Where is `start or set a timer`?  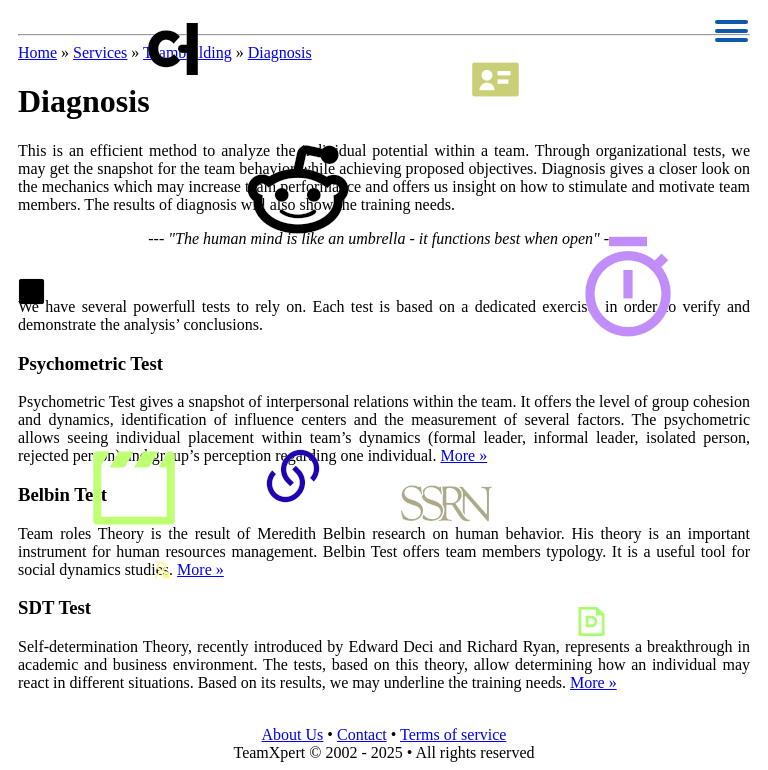
start or set a timer is located at coordinates (628, 289).